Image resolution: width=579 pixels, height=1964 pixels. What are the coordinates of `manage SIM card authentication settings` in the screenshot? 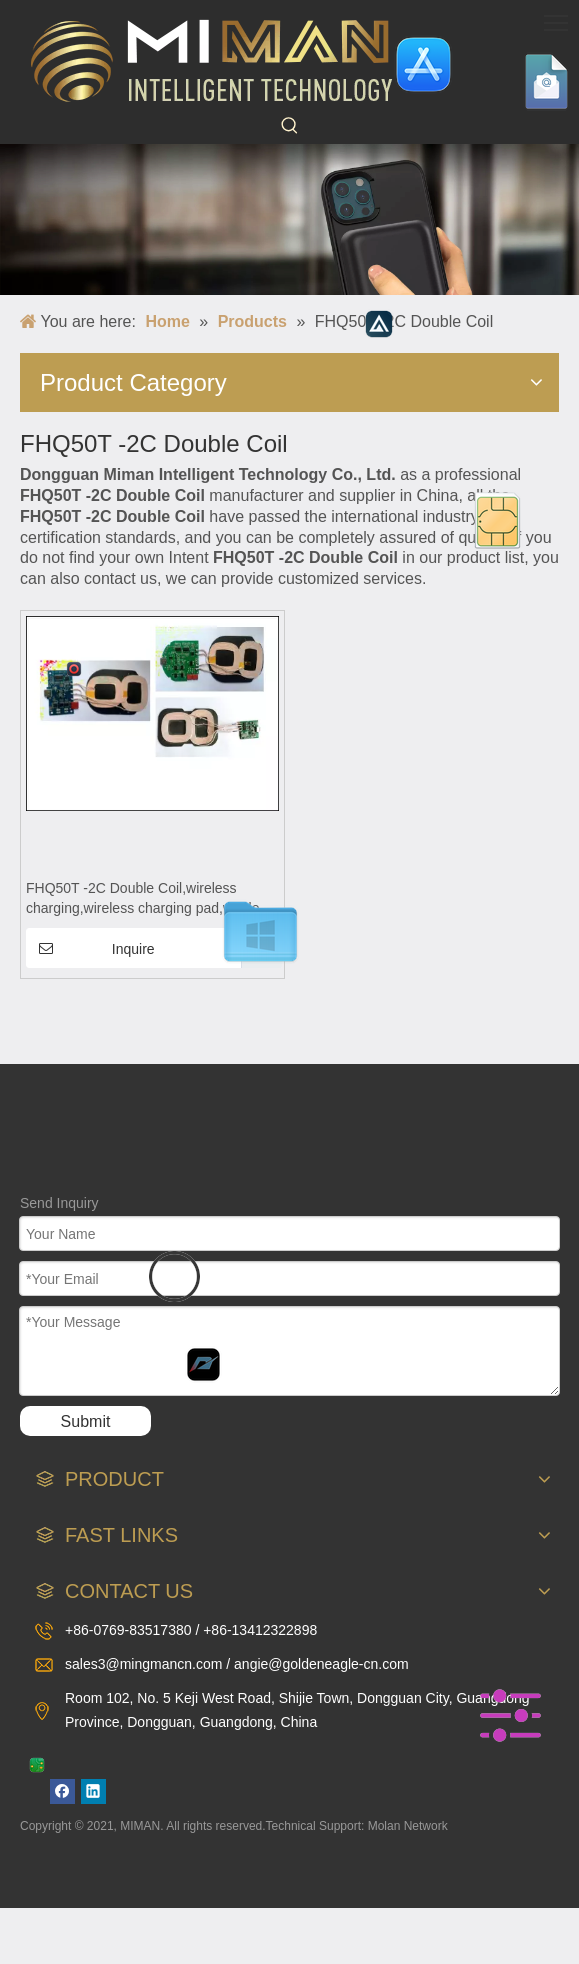 It's located at (497, 520).